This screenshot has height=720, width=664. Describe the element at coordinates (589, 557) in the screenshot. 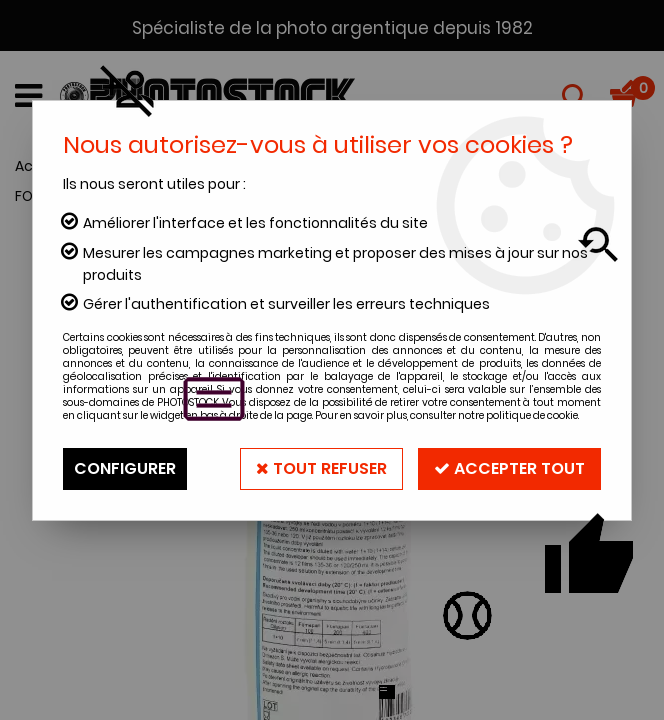

I see `like or upvote content` at that location.